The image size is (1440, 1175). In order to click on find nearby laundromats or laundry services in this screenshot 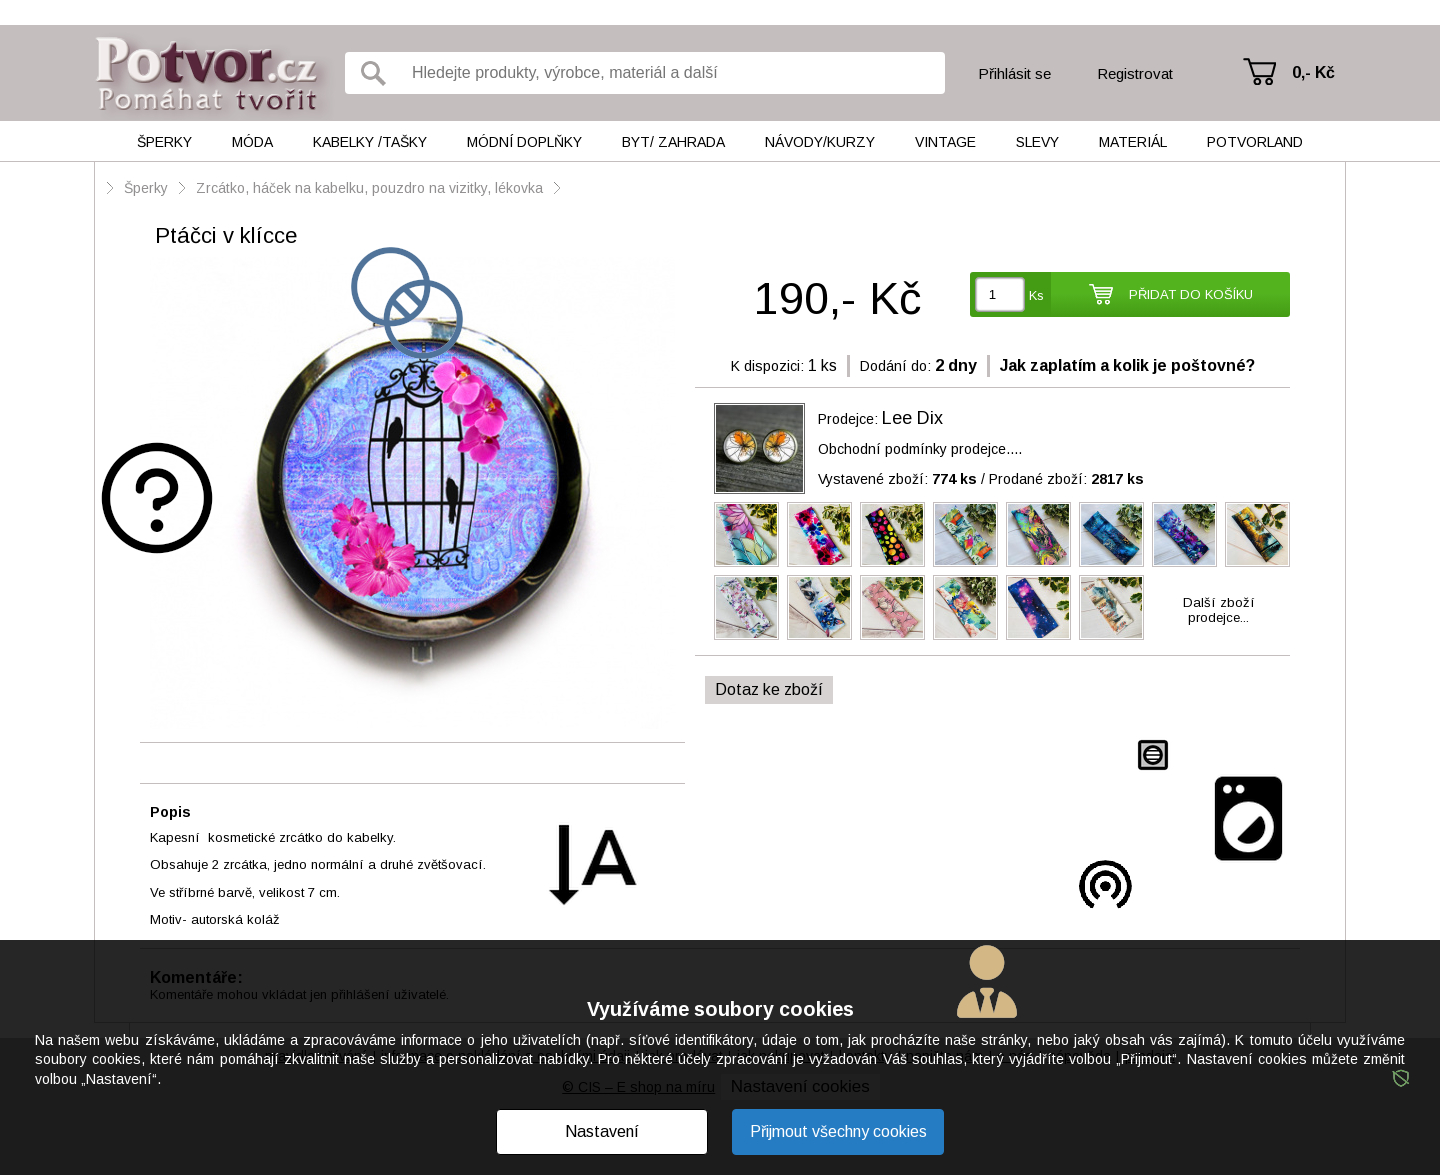, I will do `click(1248, 818)`.